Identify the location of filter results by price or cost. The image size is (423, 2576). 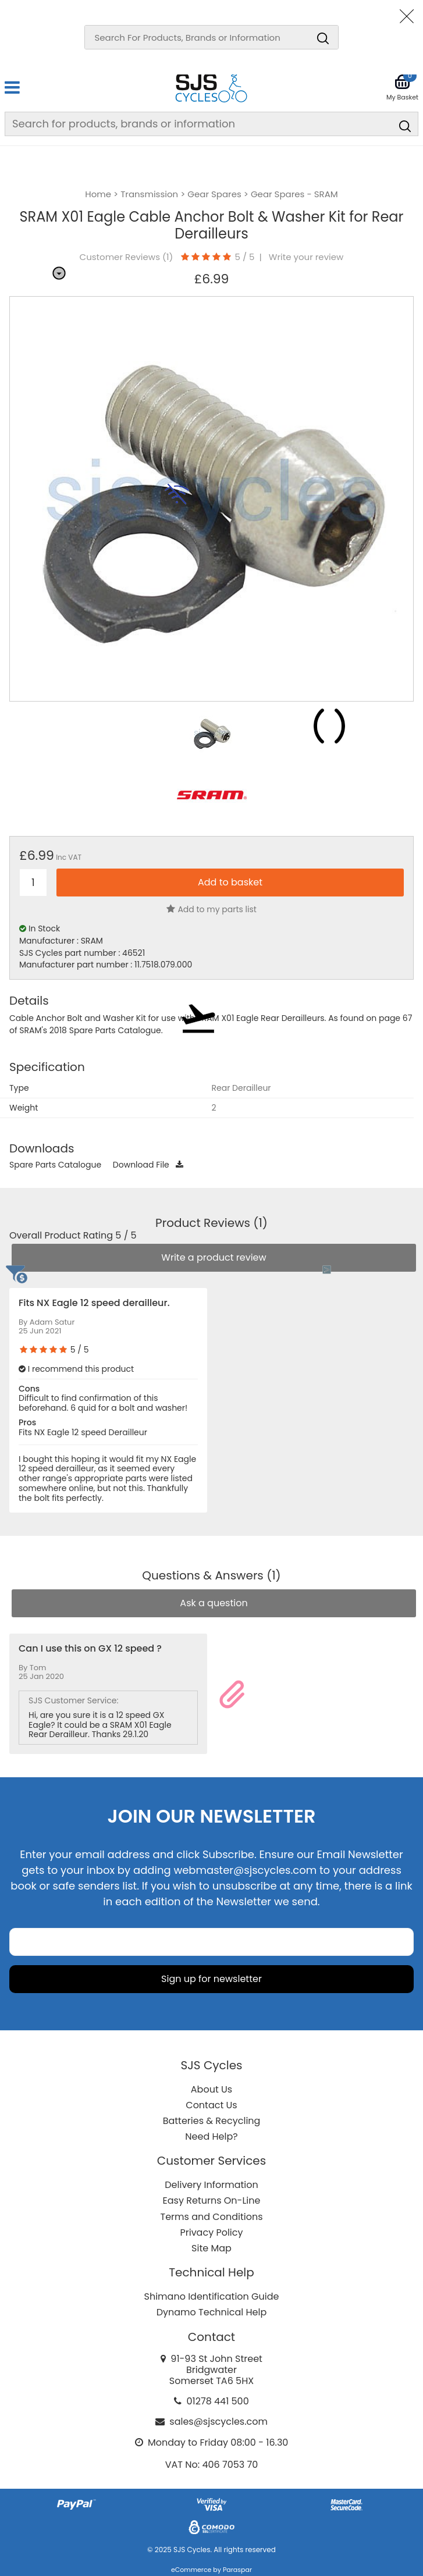
(16, 1272).